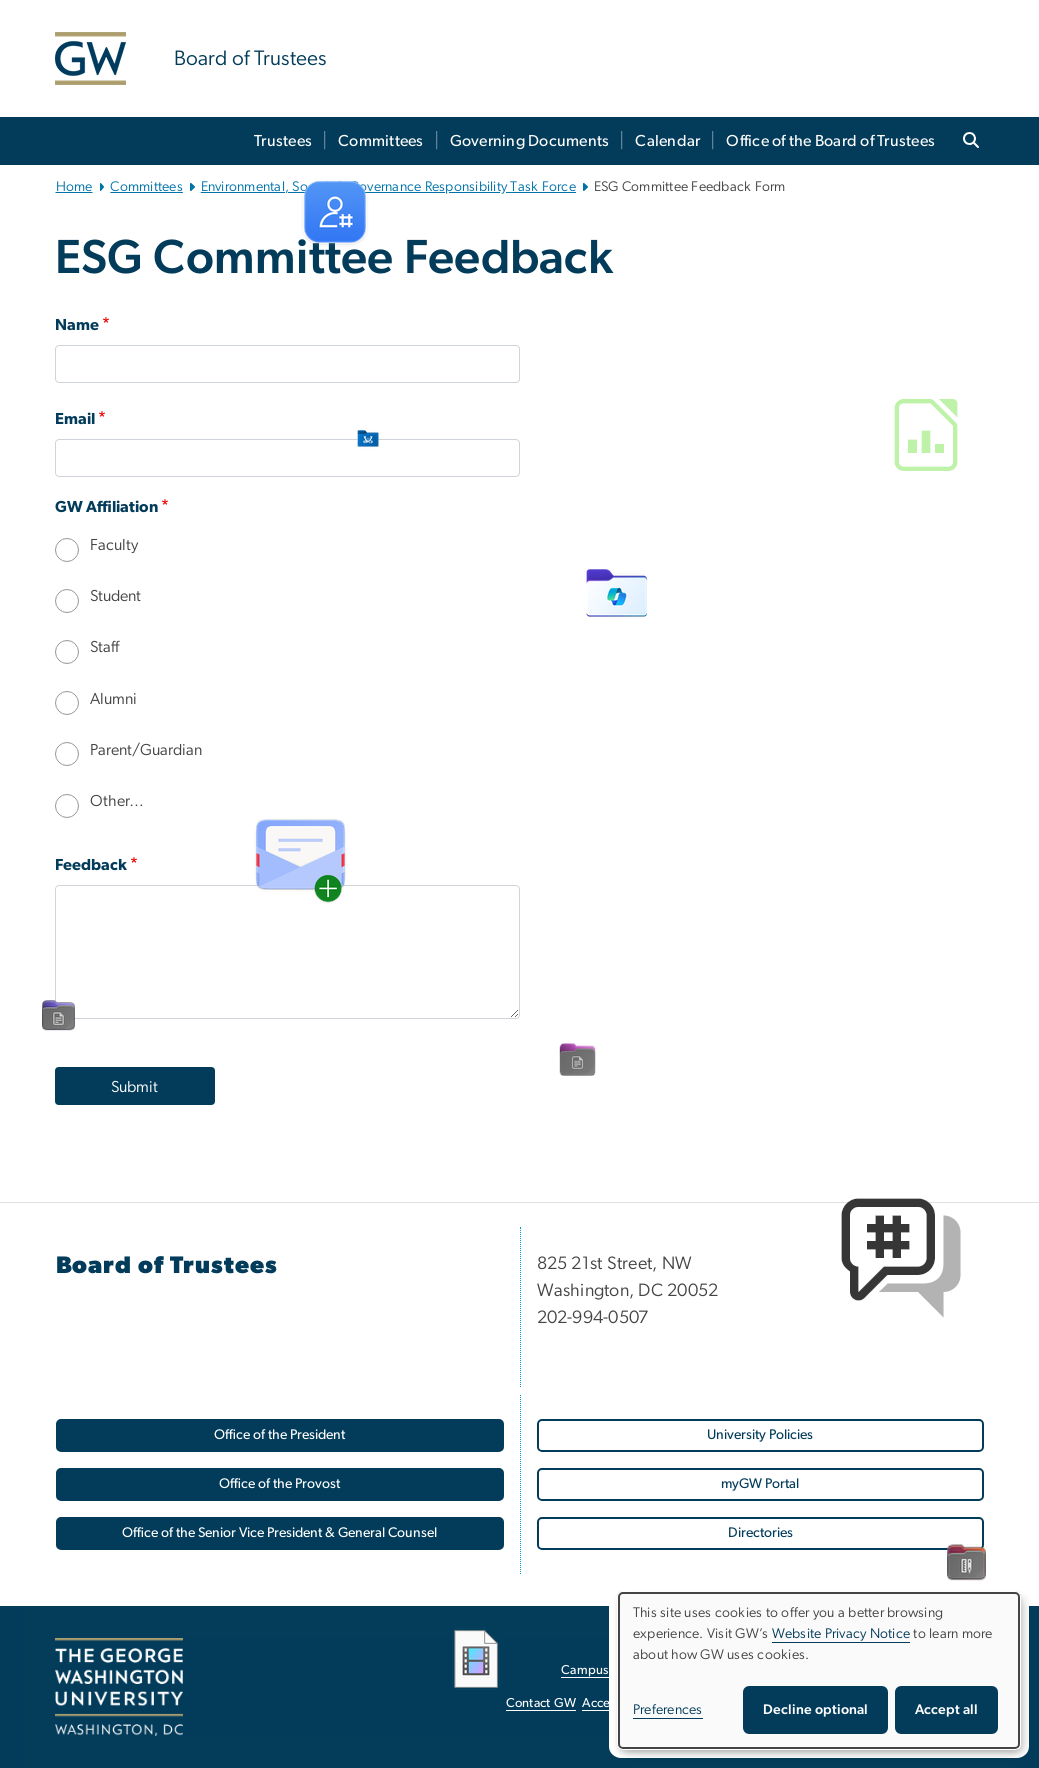 This screenshot has width=1039, height=1768. Describe the element at coordinates (300, 854) in the screenshot. I see `compose a new email` at that location.